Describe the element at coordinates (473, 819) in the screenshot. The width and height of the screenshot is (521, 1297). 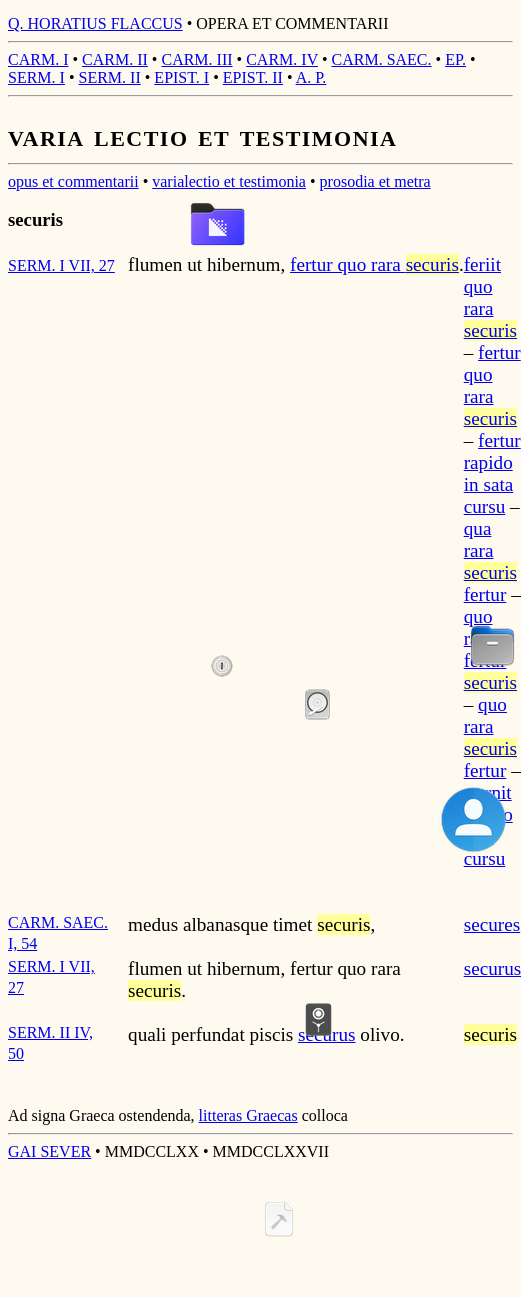
I see `default user profile avatar` at that location.